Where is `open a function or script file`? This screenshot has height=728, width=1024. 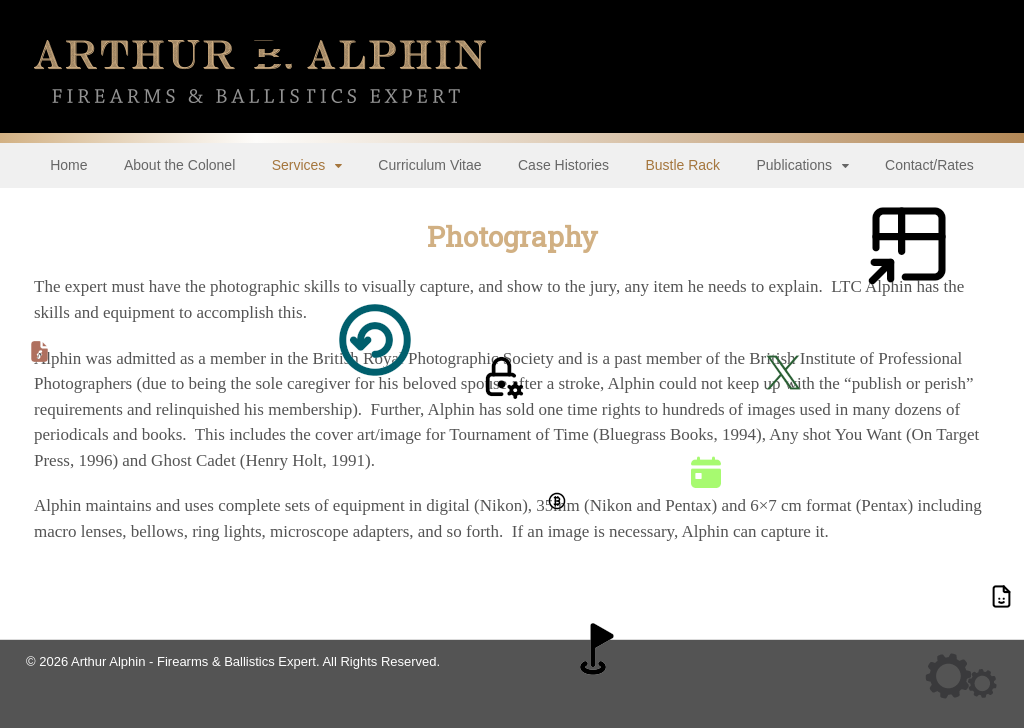
open a function or script file is located at coordinates (39, 351).